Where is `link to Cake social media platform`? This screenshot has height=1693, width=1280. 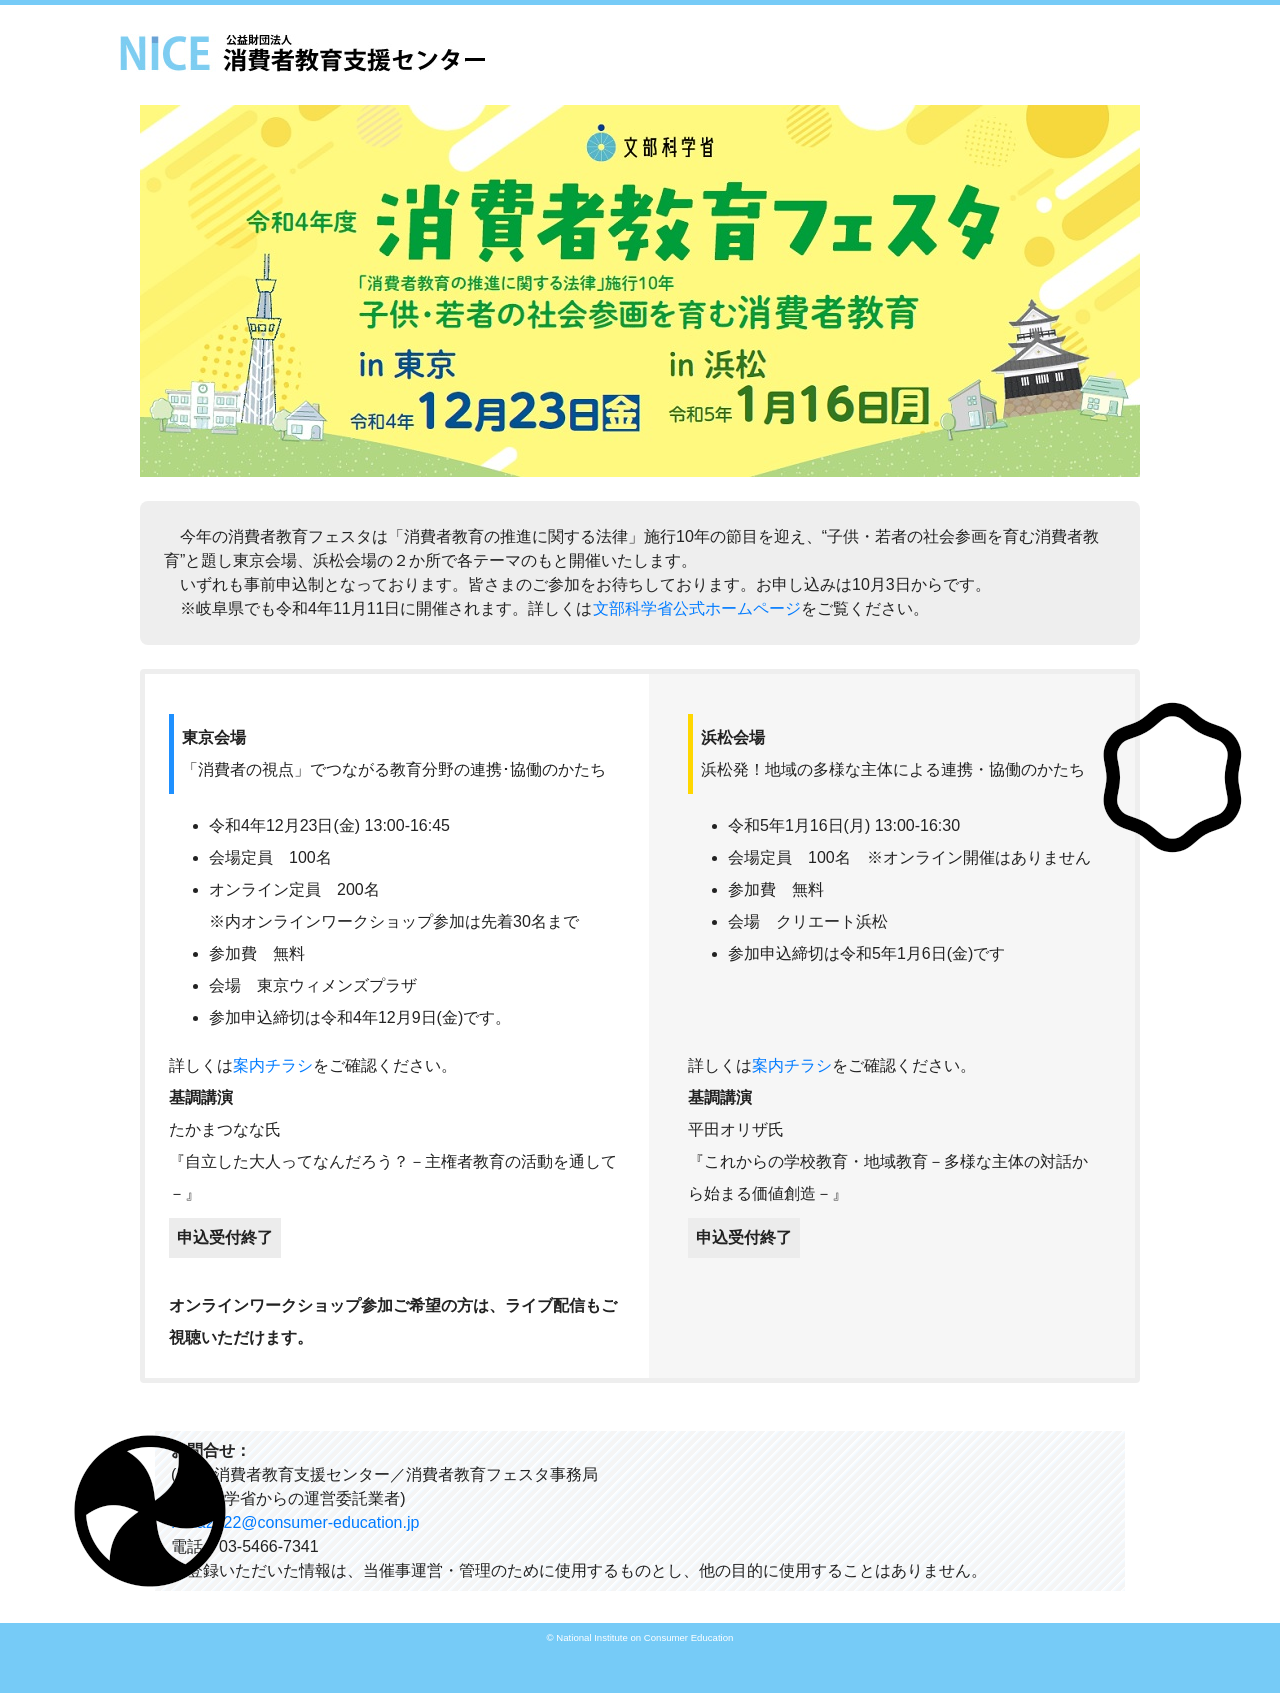
link to Cake social media platform is located at coordinates (1171, 777).